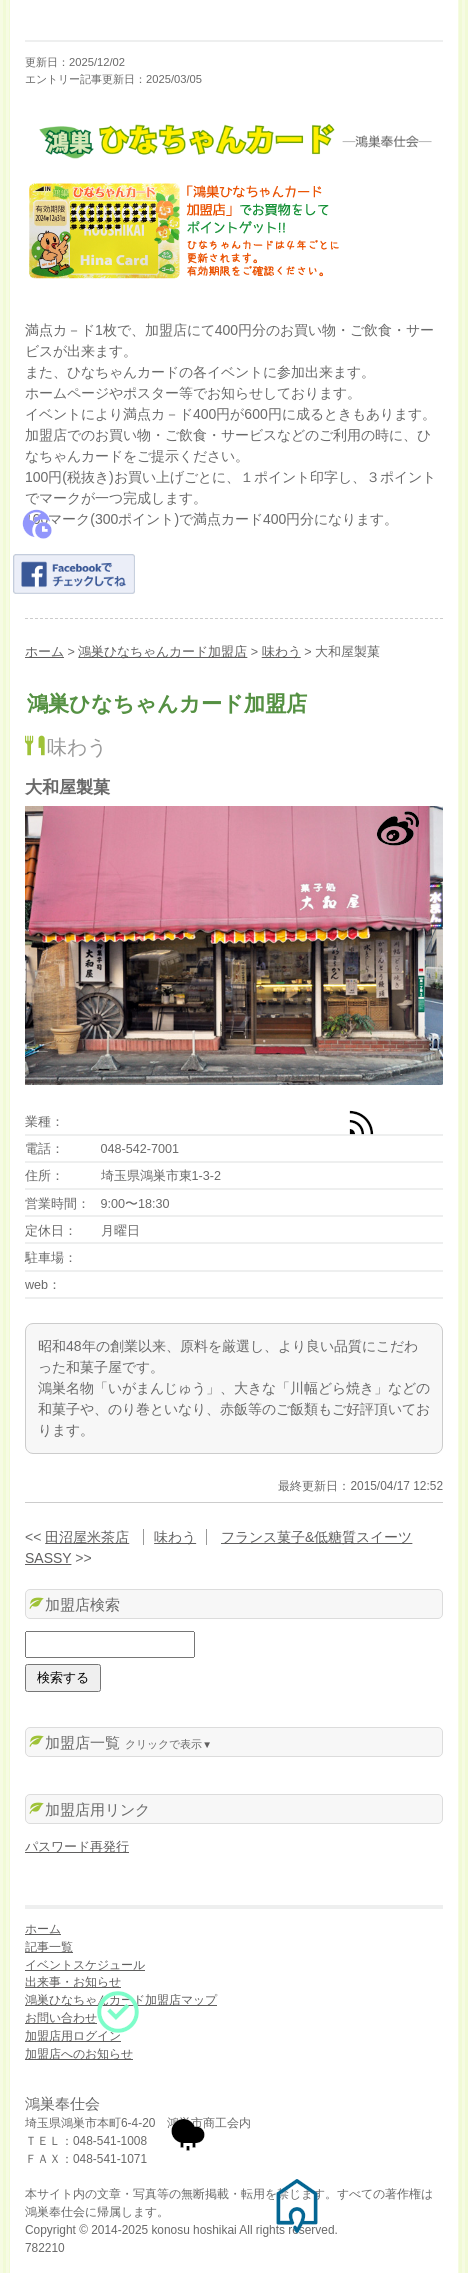 This screenshot has width=468, height=2273. What do you see at coordinates (297, 2206) in the screenshot?
I see `open the emlakjet real estate app` at bounding box center [297, 2206].